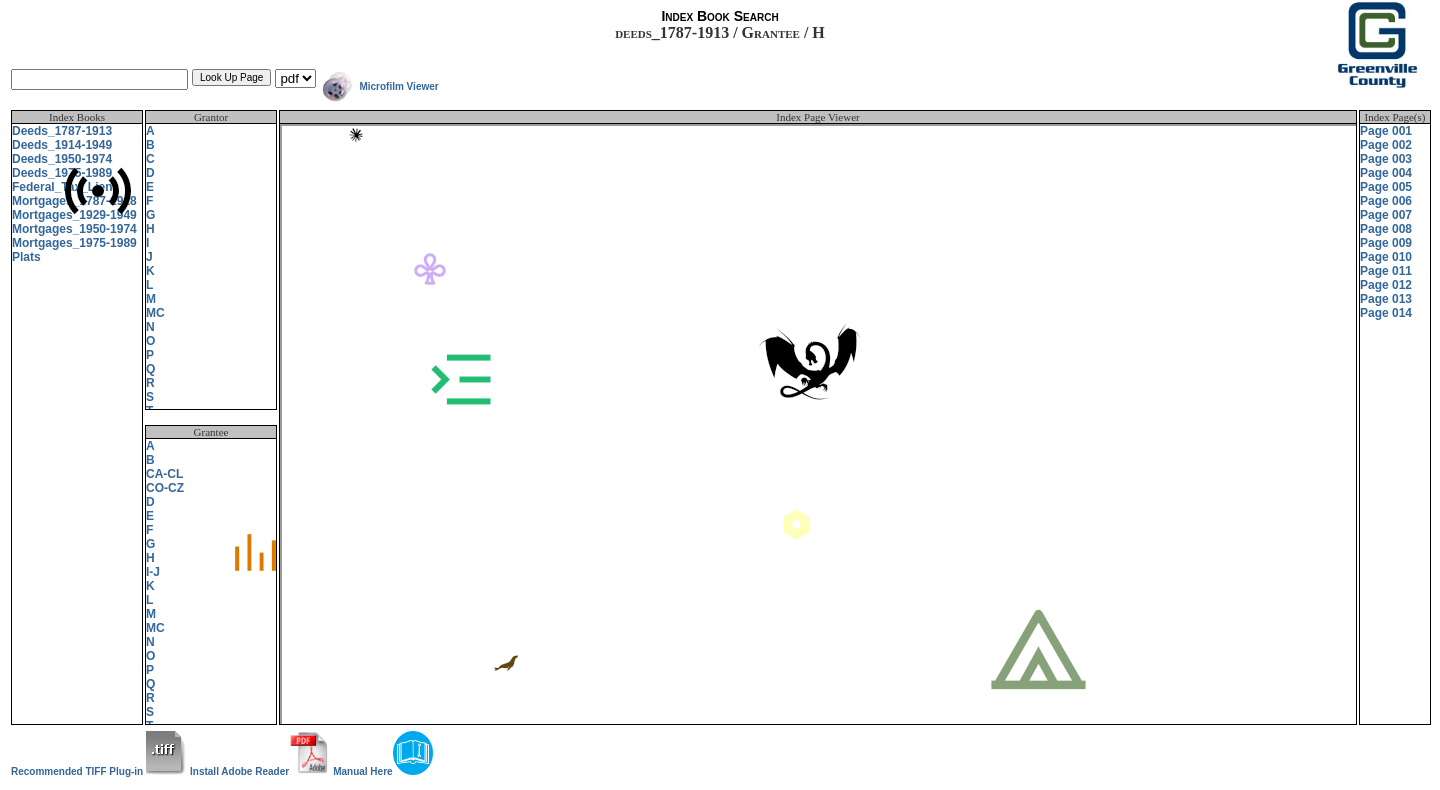 The height and width of the screenshot is (790, 1440). I want to click on open the Claude AI assistant app, so click(356, 135).